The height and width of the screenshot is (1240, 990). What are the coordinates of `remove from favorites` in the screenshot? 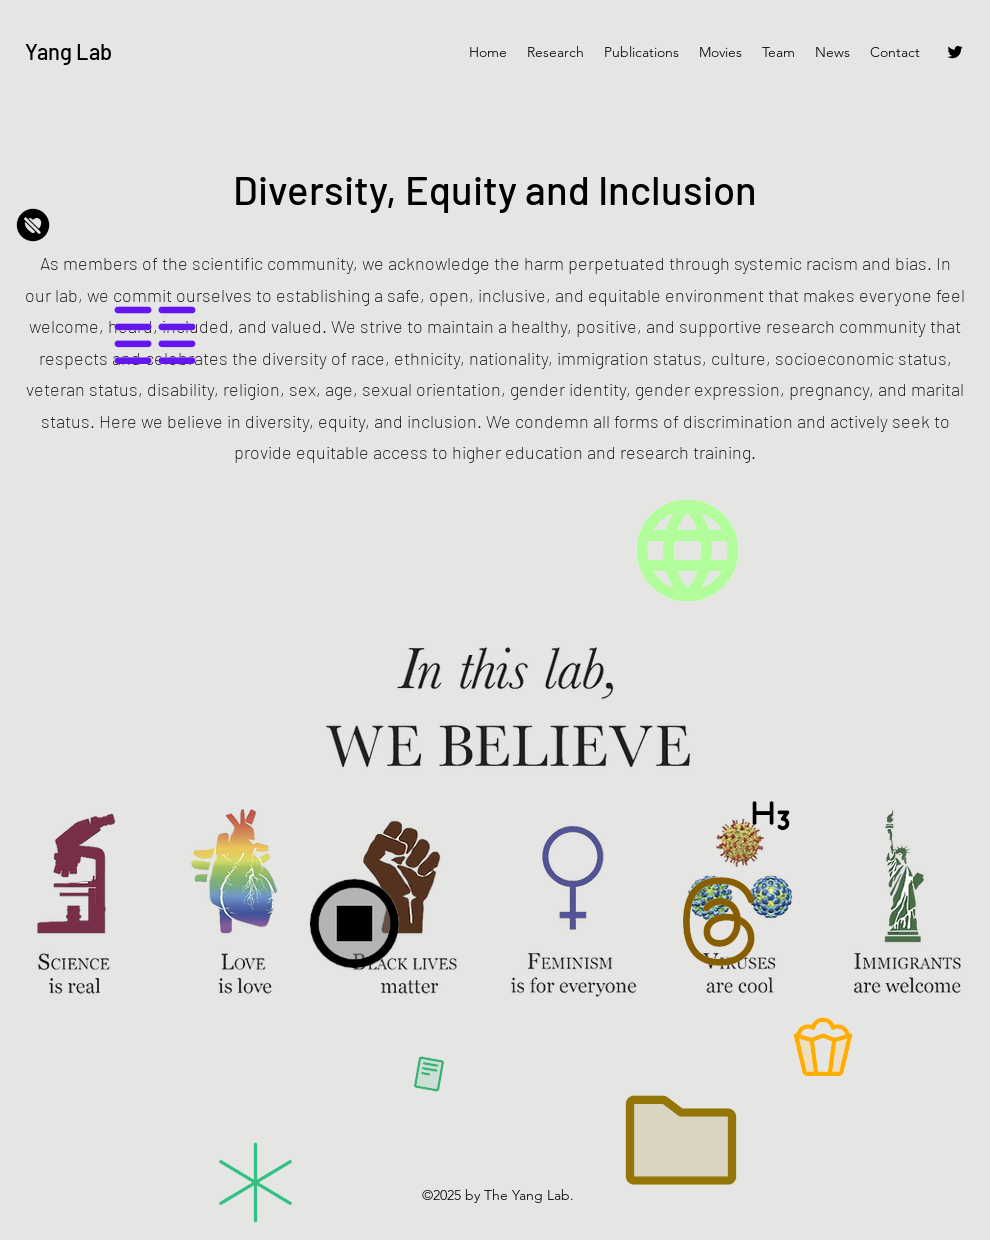 It's located at (33, 225).